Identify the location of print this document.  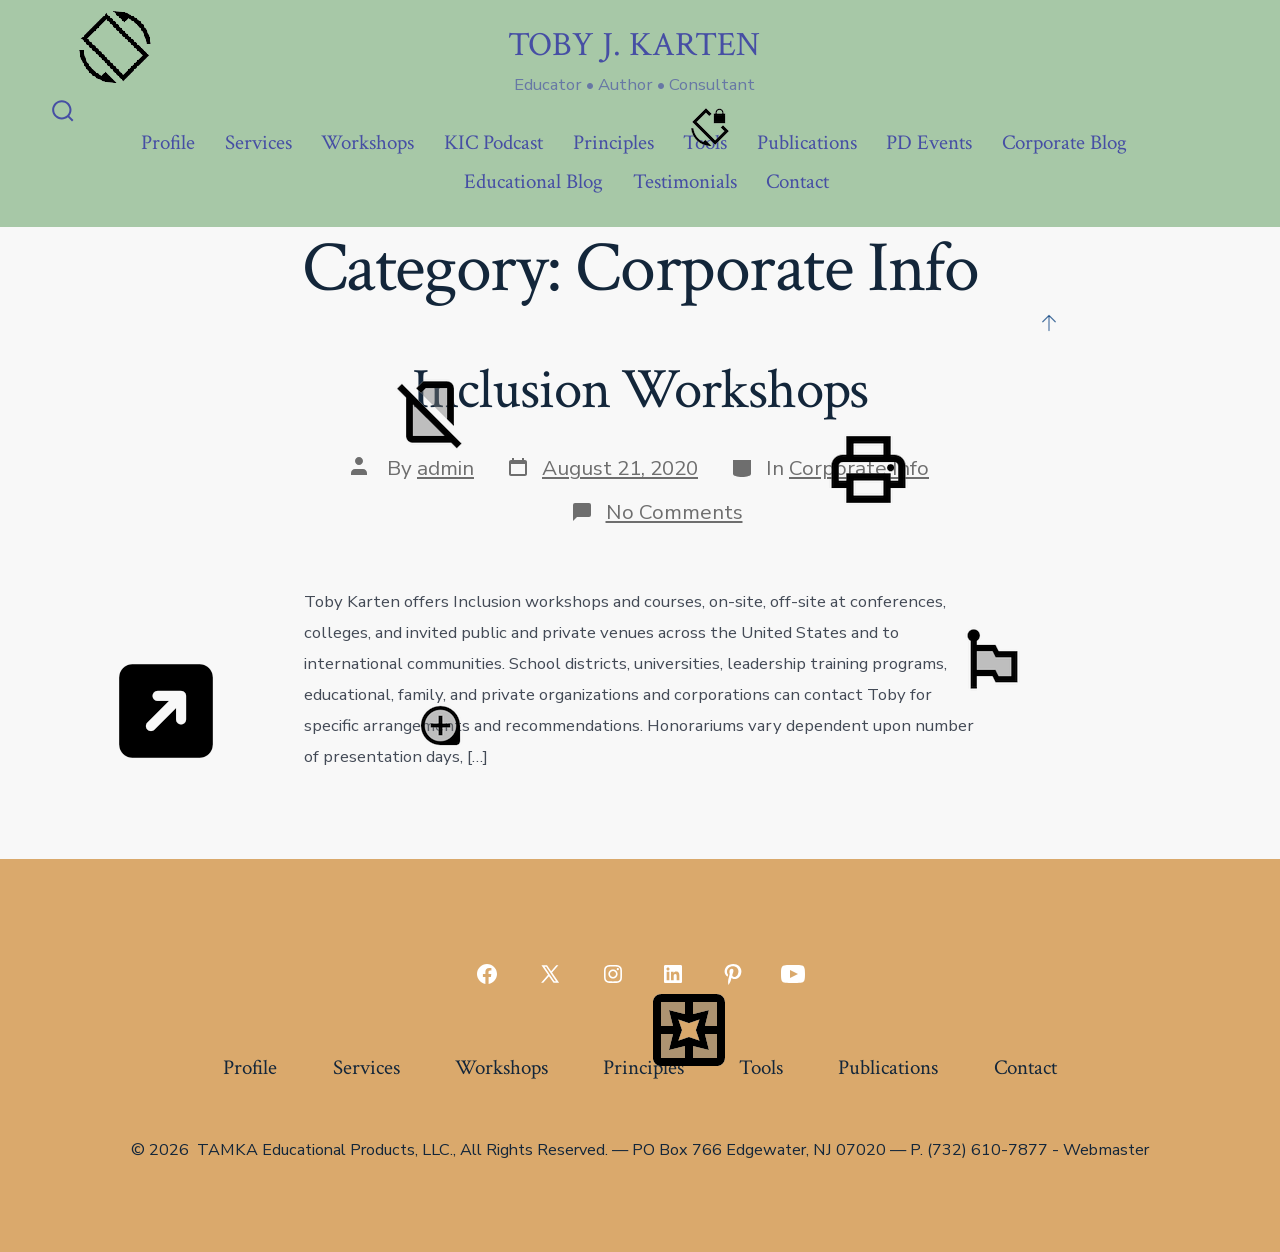
(868, 469).